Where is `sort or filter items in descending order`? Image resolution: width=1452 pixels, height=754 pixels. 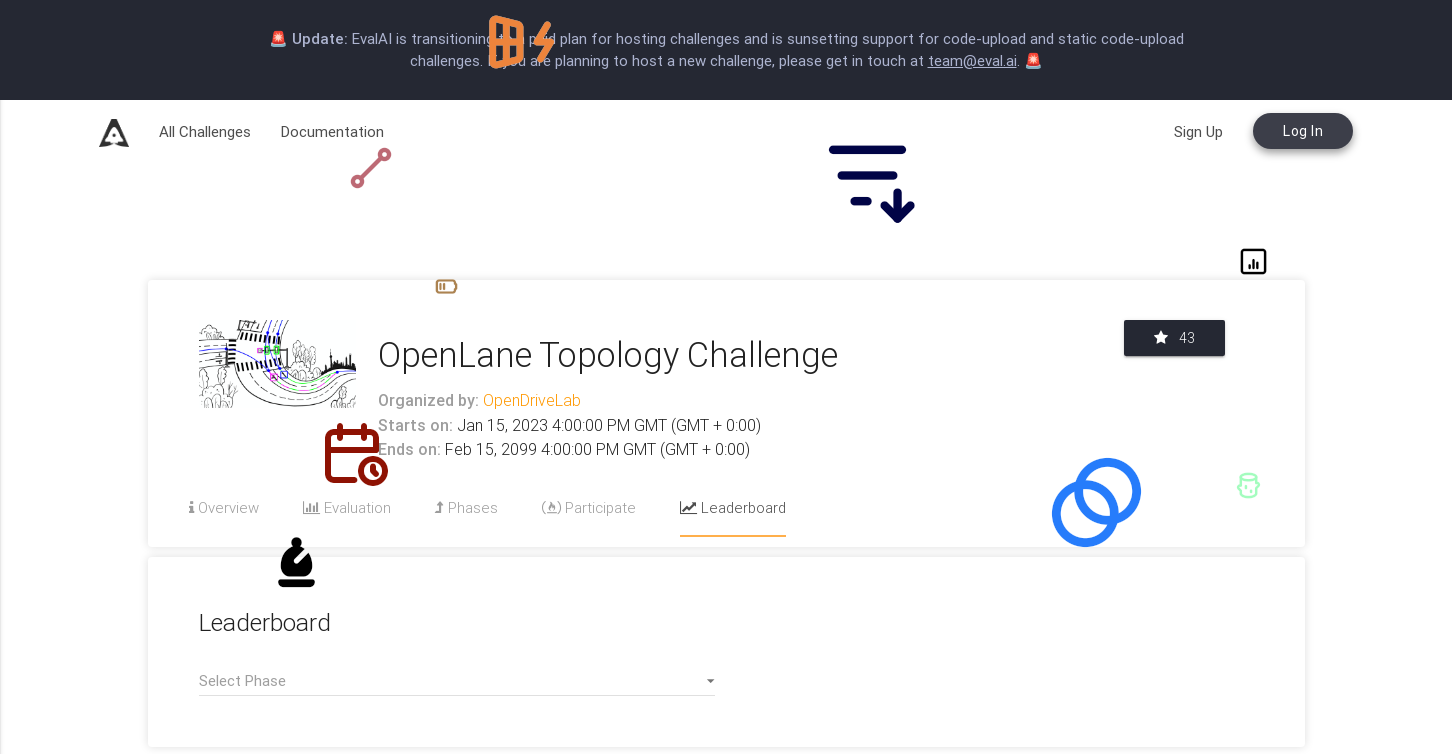
sort or filter items in descending order is located at coordinates (867, 175).